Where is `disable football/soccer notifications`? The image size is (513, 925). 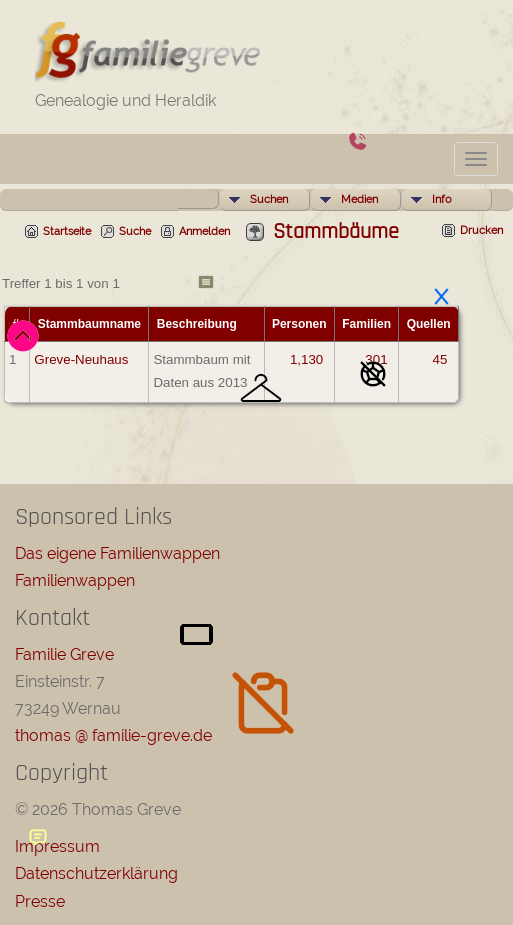 disable football/soccer notifications is located at coordinates (373, 374).